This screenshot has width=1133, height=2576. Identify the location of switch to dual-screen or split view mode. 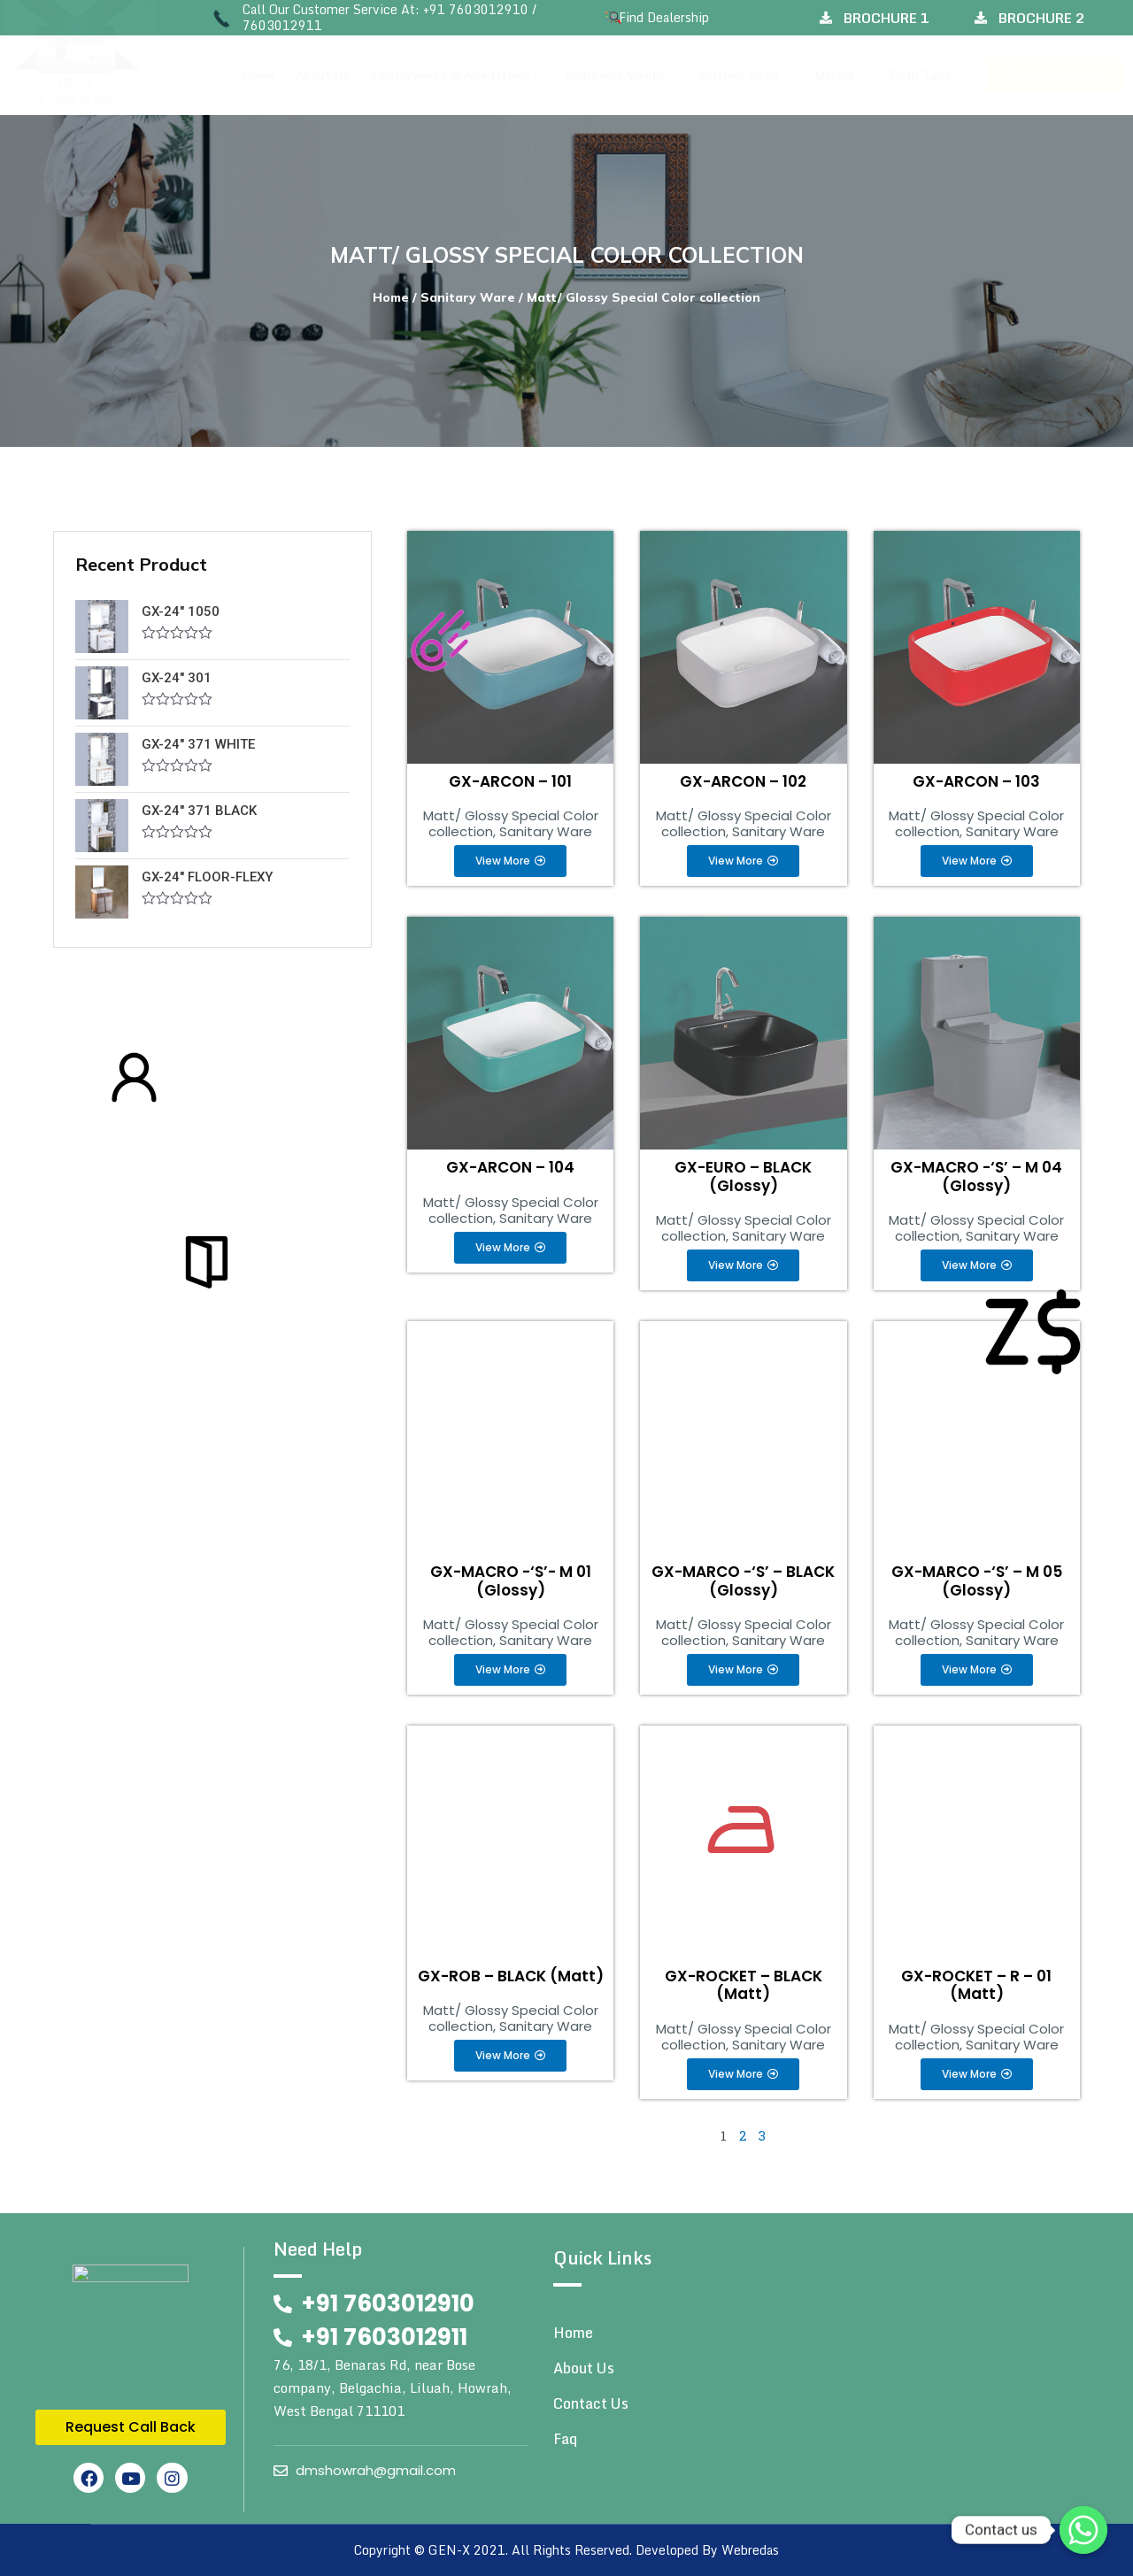
(206, 1259).